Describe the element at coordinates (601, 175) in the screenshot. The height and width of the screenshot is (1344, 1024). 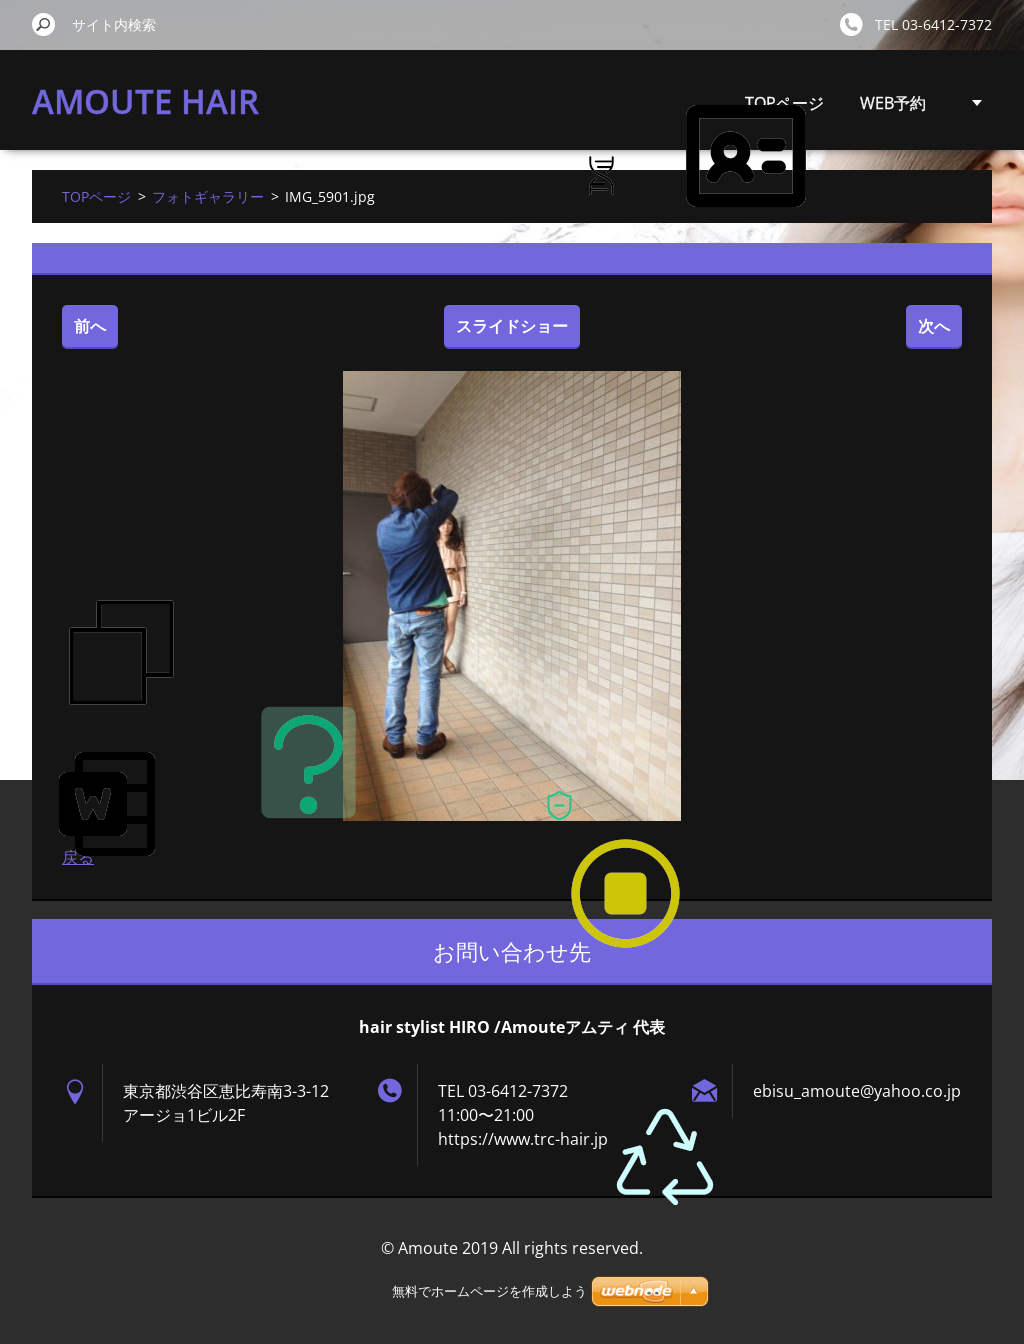
I see `access genetics or DNA-related features` at that location.